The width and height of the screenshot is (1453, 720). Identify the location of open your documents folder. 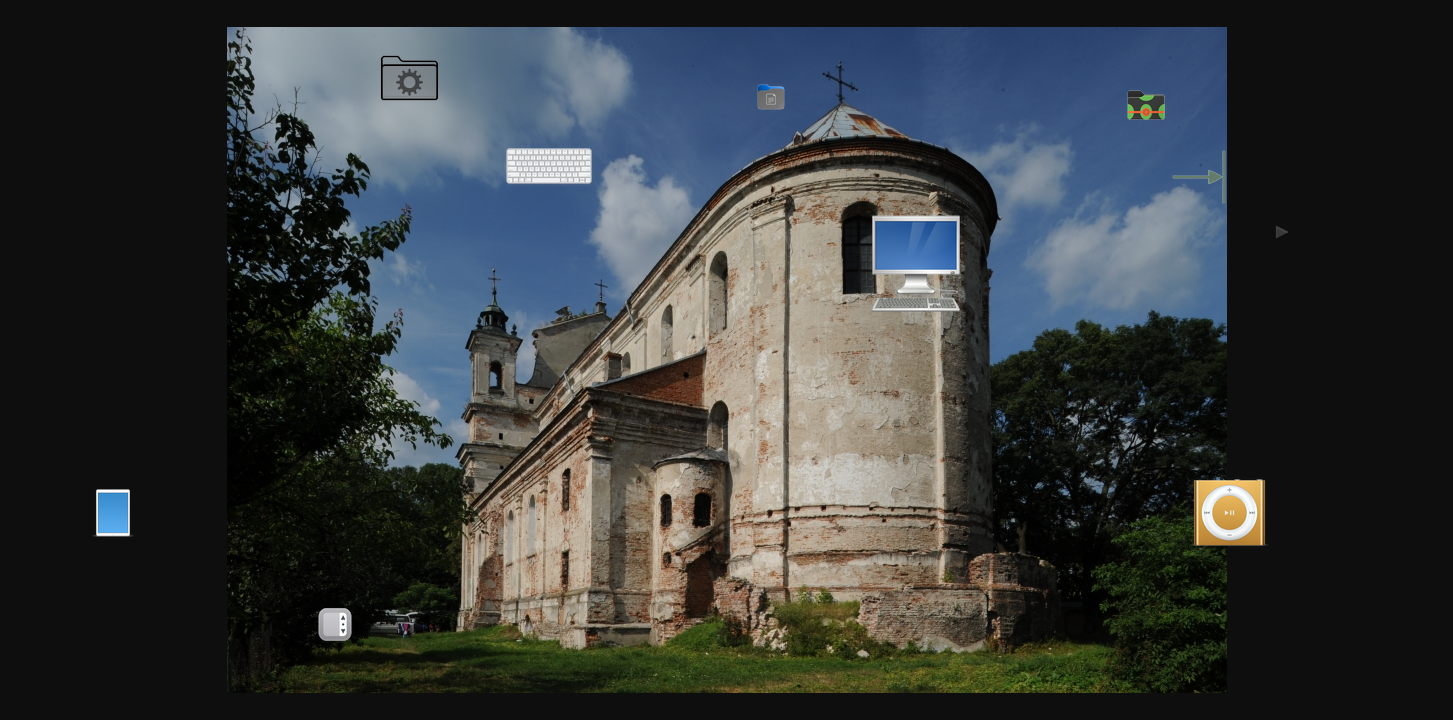
(771, 97).